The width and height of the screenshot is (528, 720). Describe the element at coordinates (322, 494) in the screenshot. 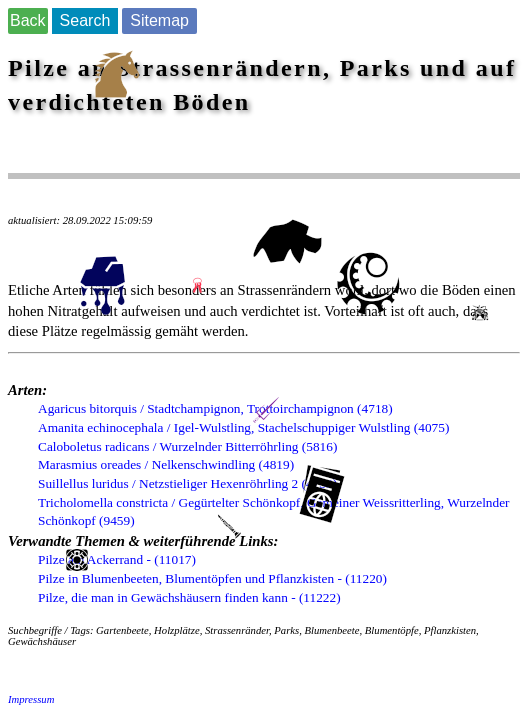

I see `view passport or travel documents` at that location.